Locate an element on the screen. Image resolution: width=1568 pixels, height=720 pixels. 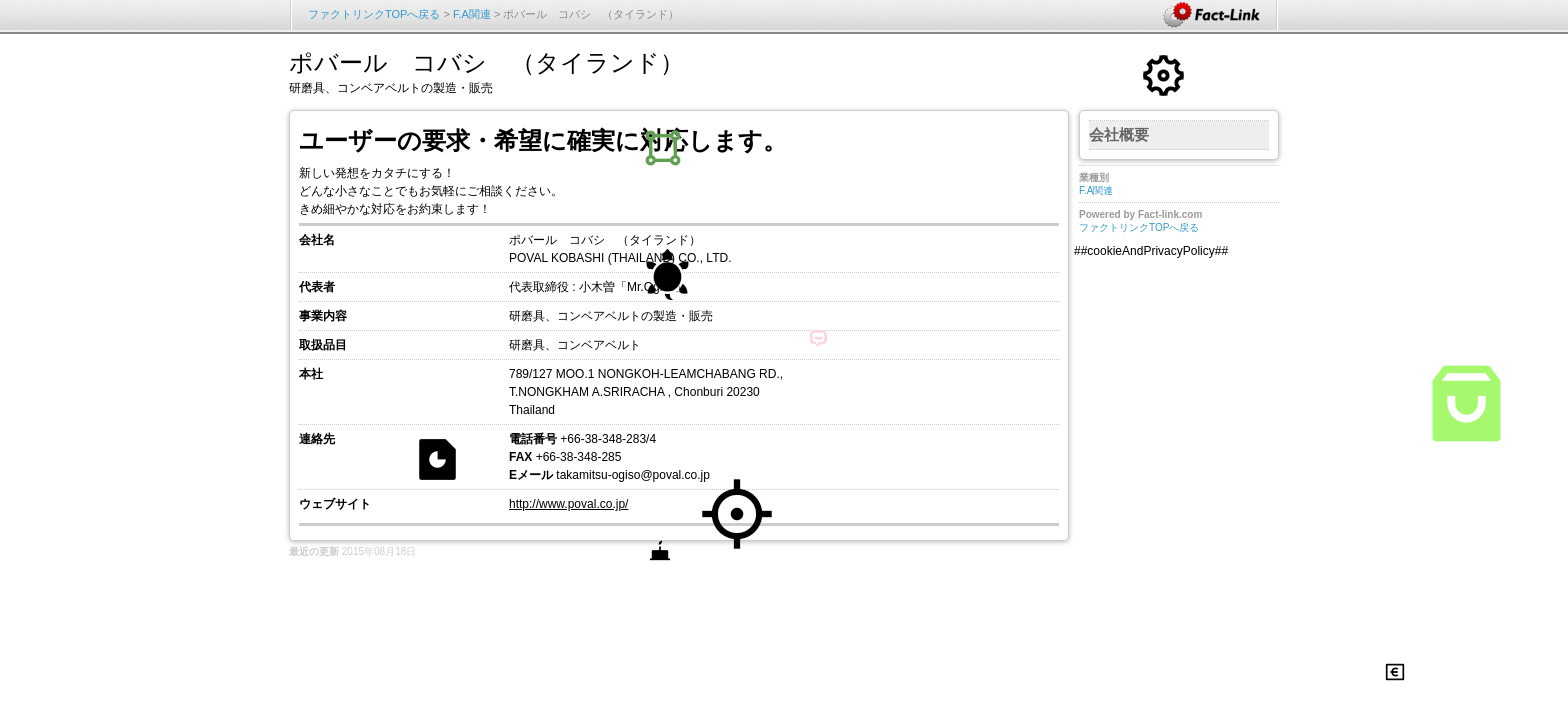
open chatbot assistant is located at coordinates (818, 338).